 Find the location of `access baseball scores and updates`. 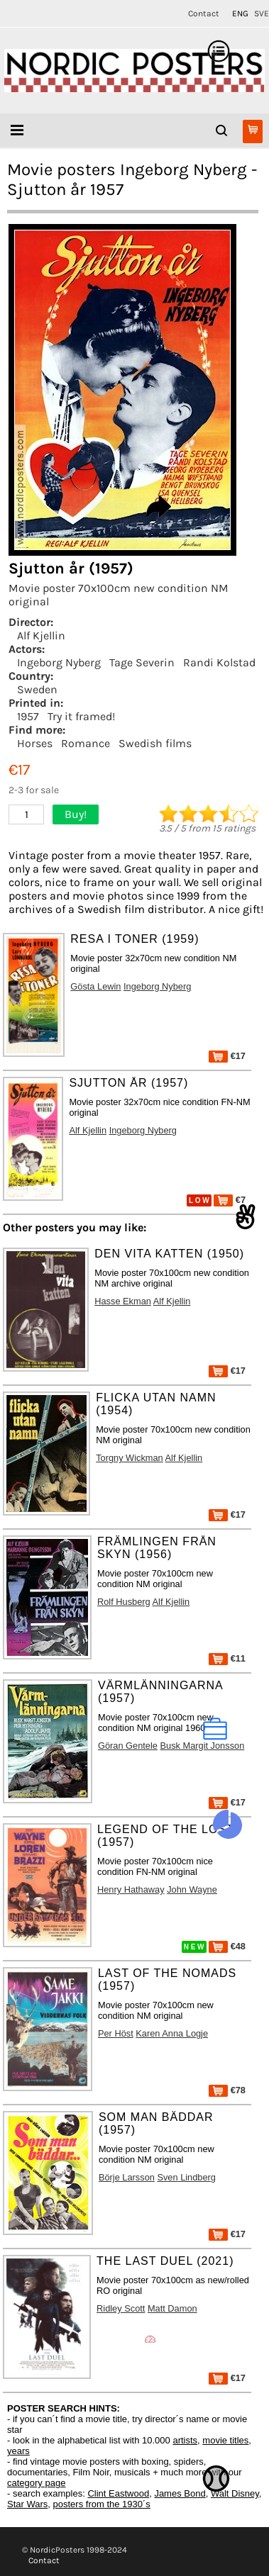

access baseball scores and updates is located at coordinates (216, 2478).